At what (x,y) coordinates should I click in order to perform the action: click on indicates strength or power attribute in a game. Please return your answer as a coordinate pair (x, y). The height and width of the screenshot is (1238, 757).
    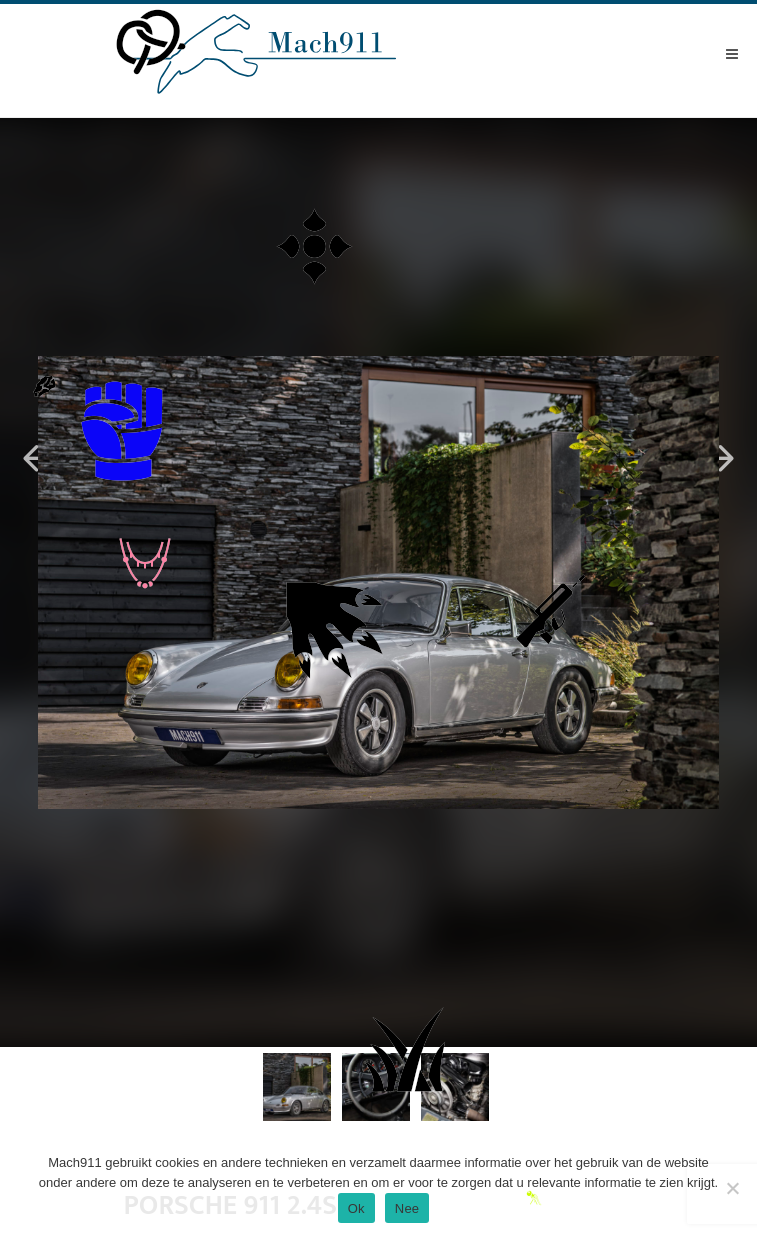
    Looking at the image, I should click on (121, 431).